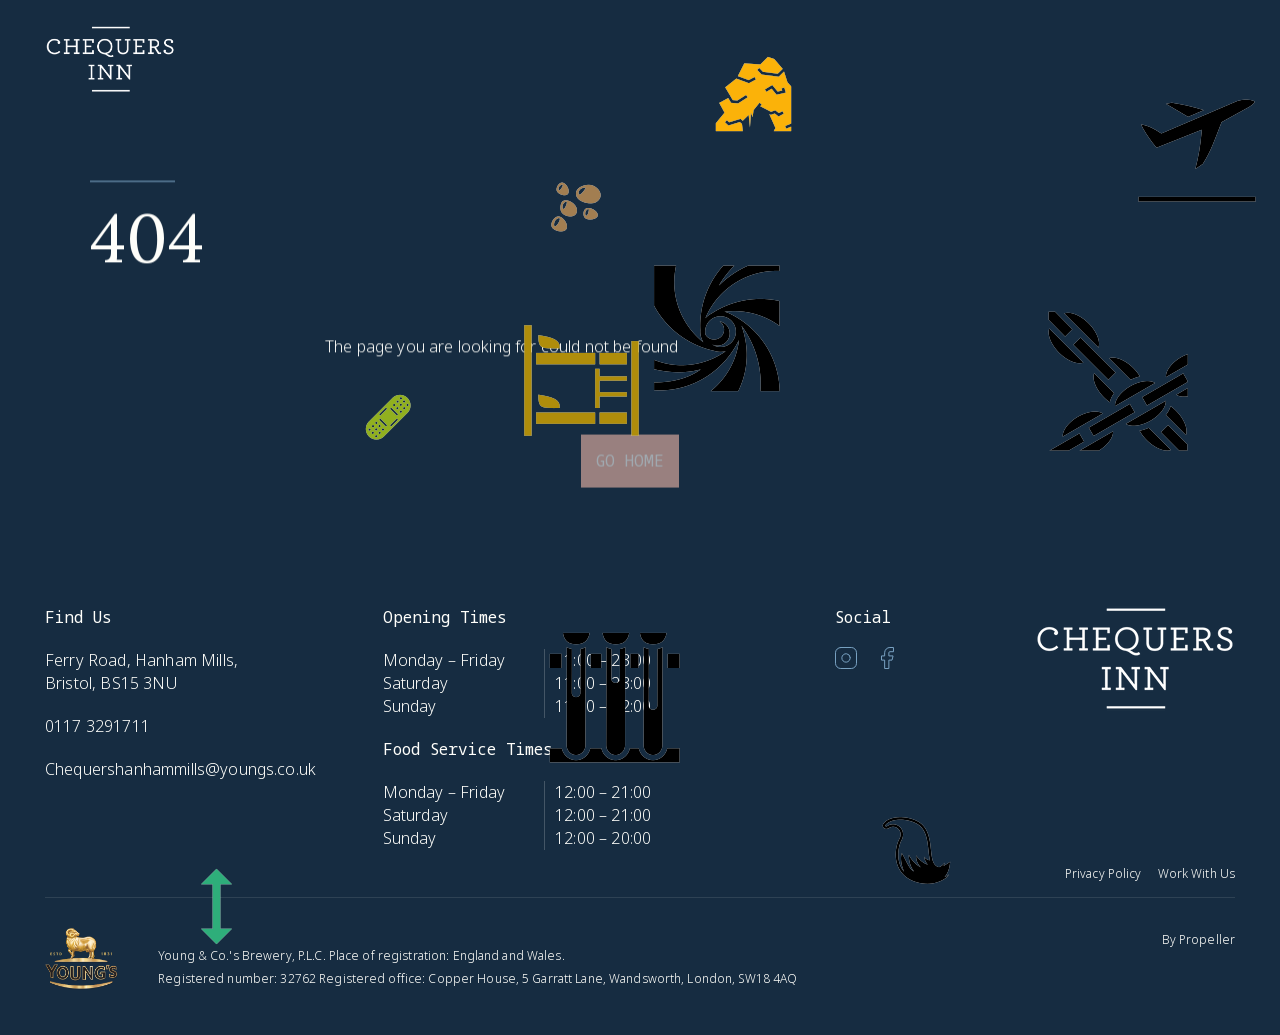 This screenshot has width=1280, height=1035. What do you see at coordinates (388, 417) in the screenshot?
I see `access first aid or medical settings` at bounding box center [388, 417].